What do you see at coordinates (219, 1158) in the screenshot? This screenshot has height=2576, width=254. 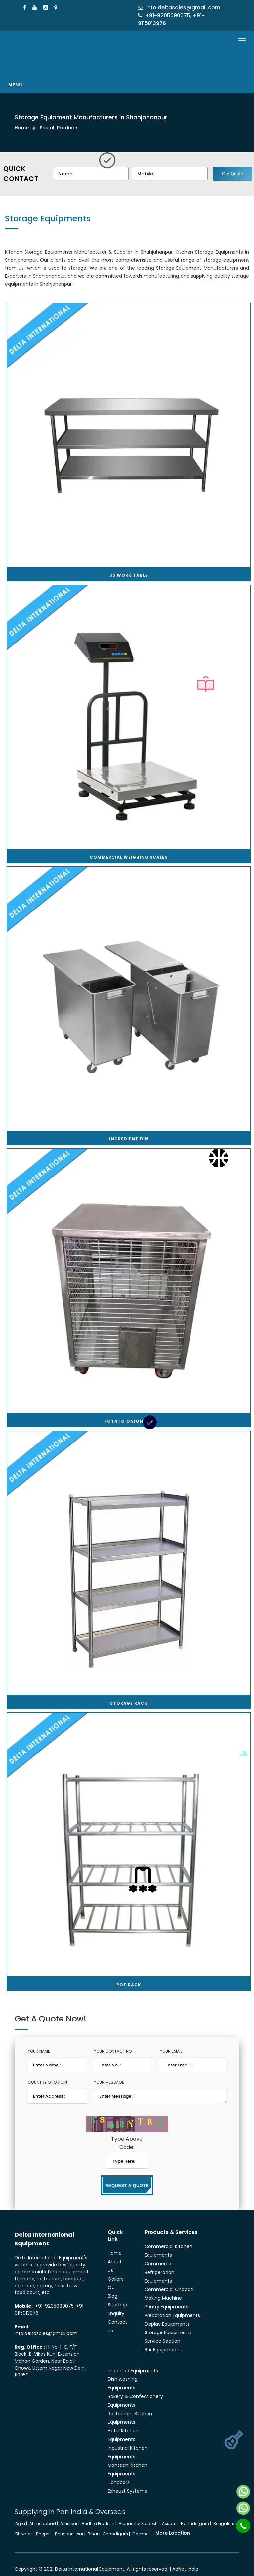 I see `access basketball scores or sports content` at bounding box center [219, 1158].